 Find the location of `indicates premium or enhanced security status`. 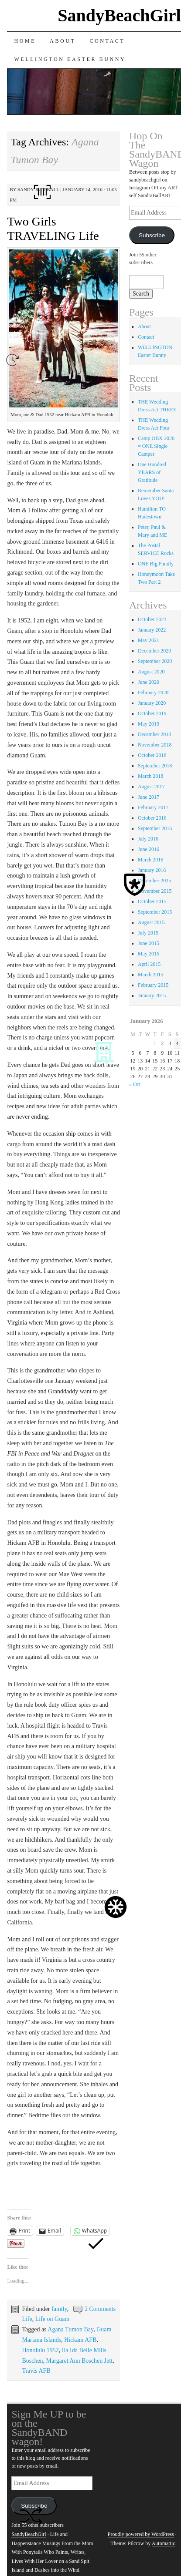

indicates premium or enhanced security status is located at coordinates (134, 883).